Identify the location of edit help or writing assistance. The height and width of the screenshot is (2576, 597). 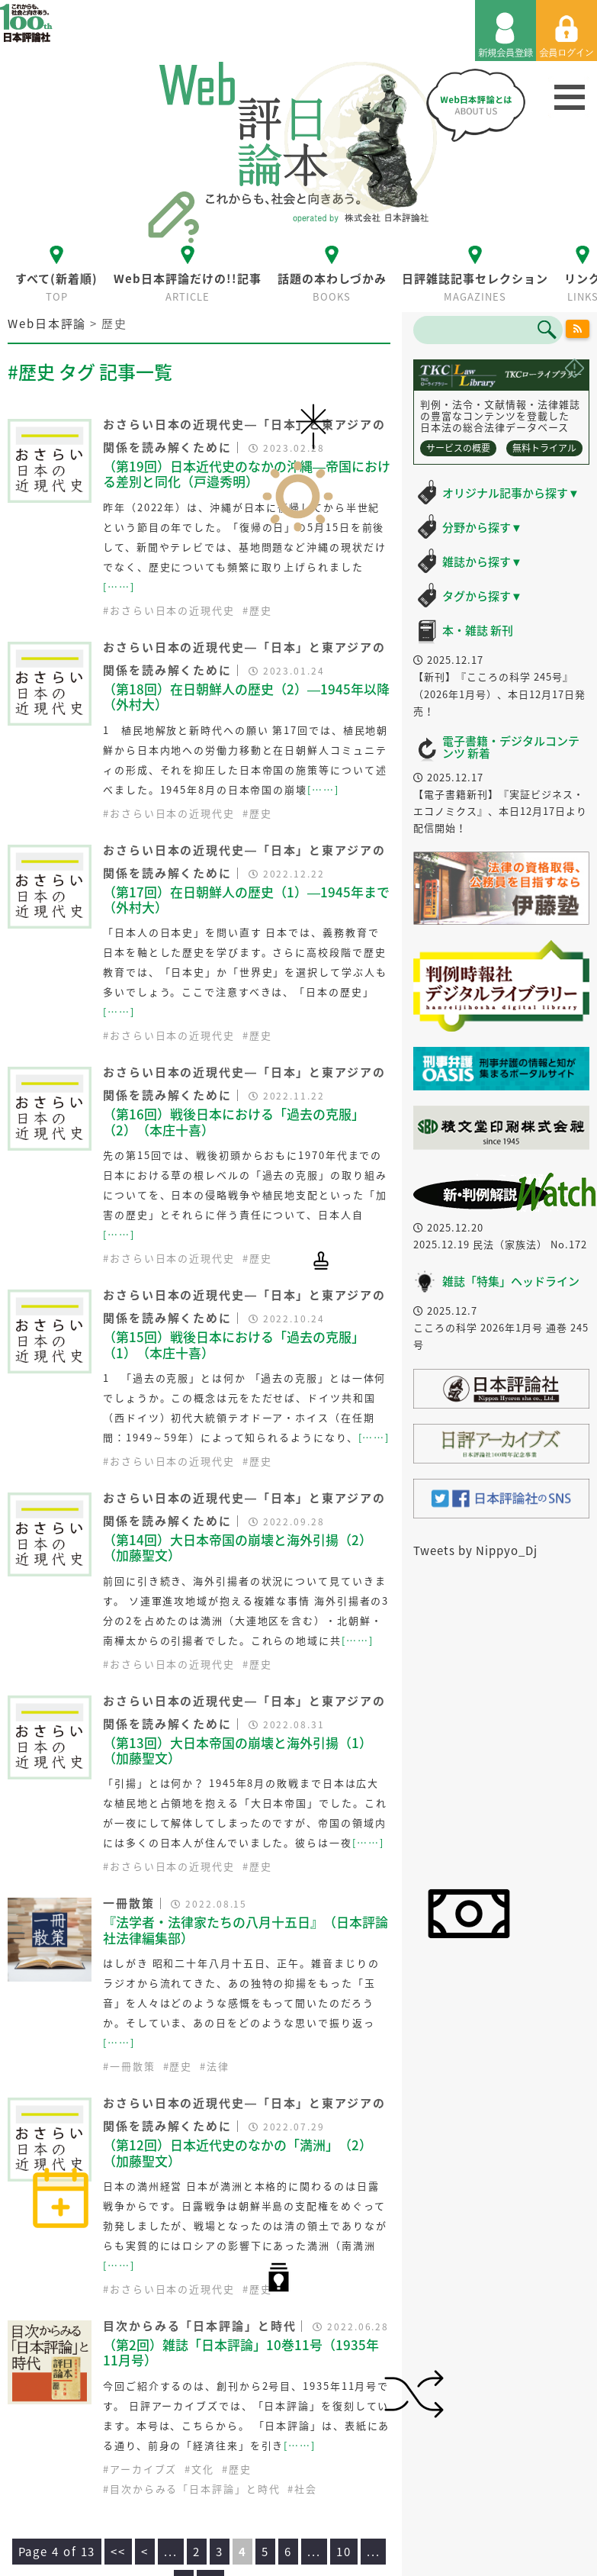
(172, 214).